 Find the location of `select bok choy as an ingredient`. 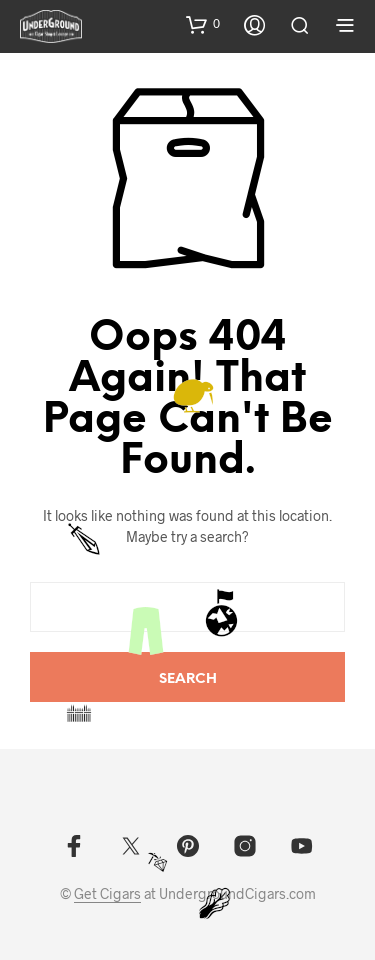

select bok choy as an ingredient is located at coordinates (214, 903).